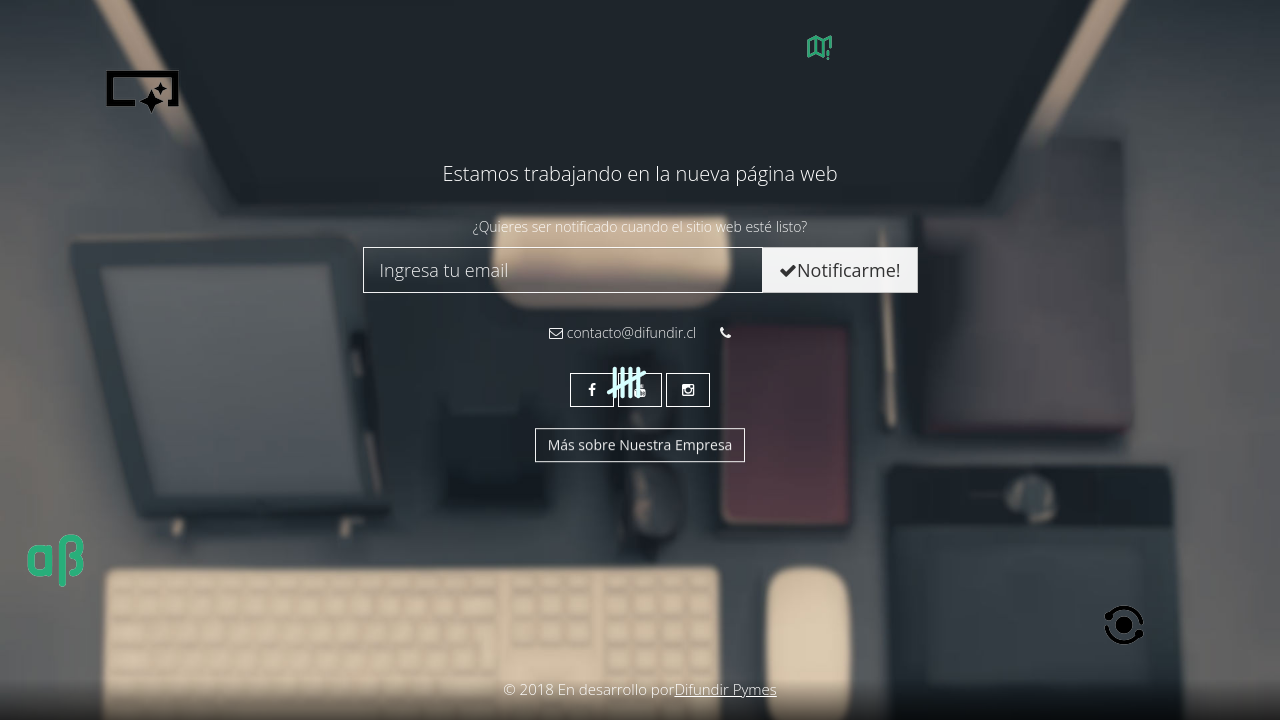  I want to click on map error or issue detected, so click(819, 46).